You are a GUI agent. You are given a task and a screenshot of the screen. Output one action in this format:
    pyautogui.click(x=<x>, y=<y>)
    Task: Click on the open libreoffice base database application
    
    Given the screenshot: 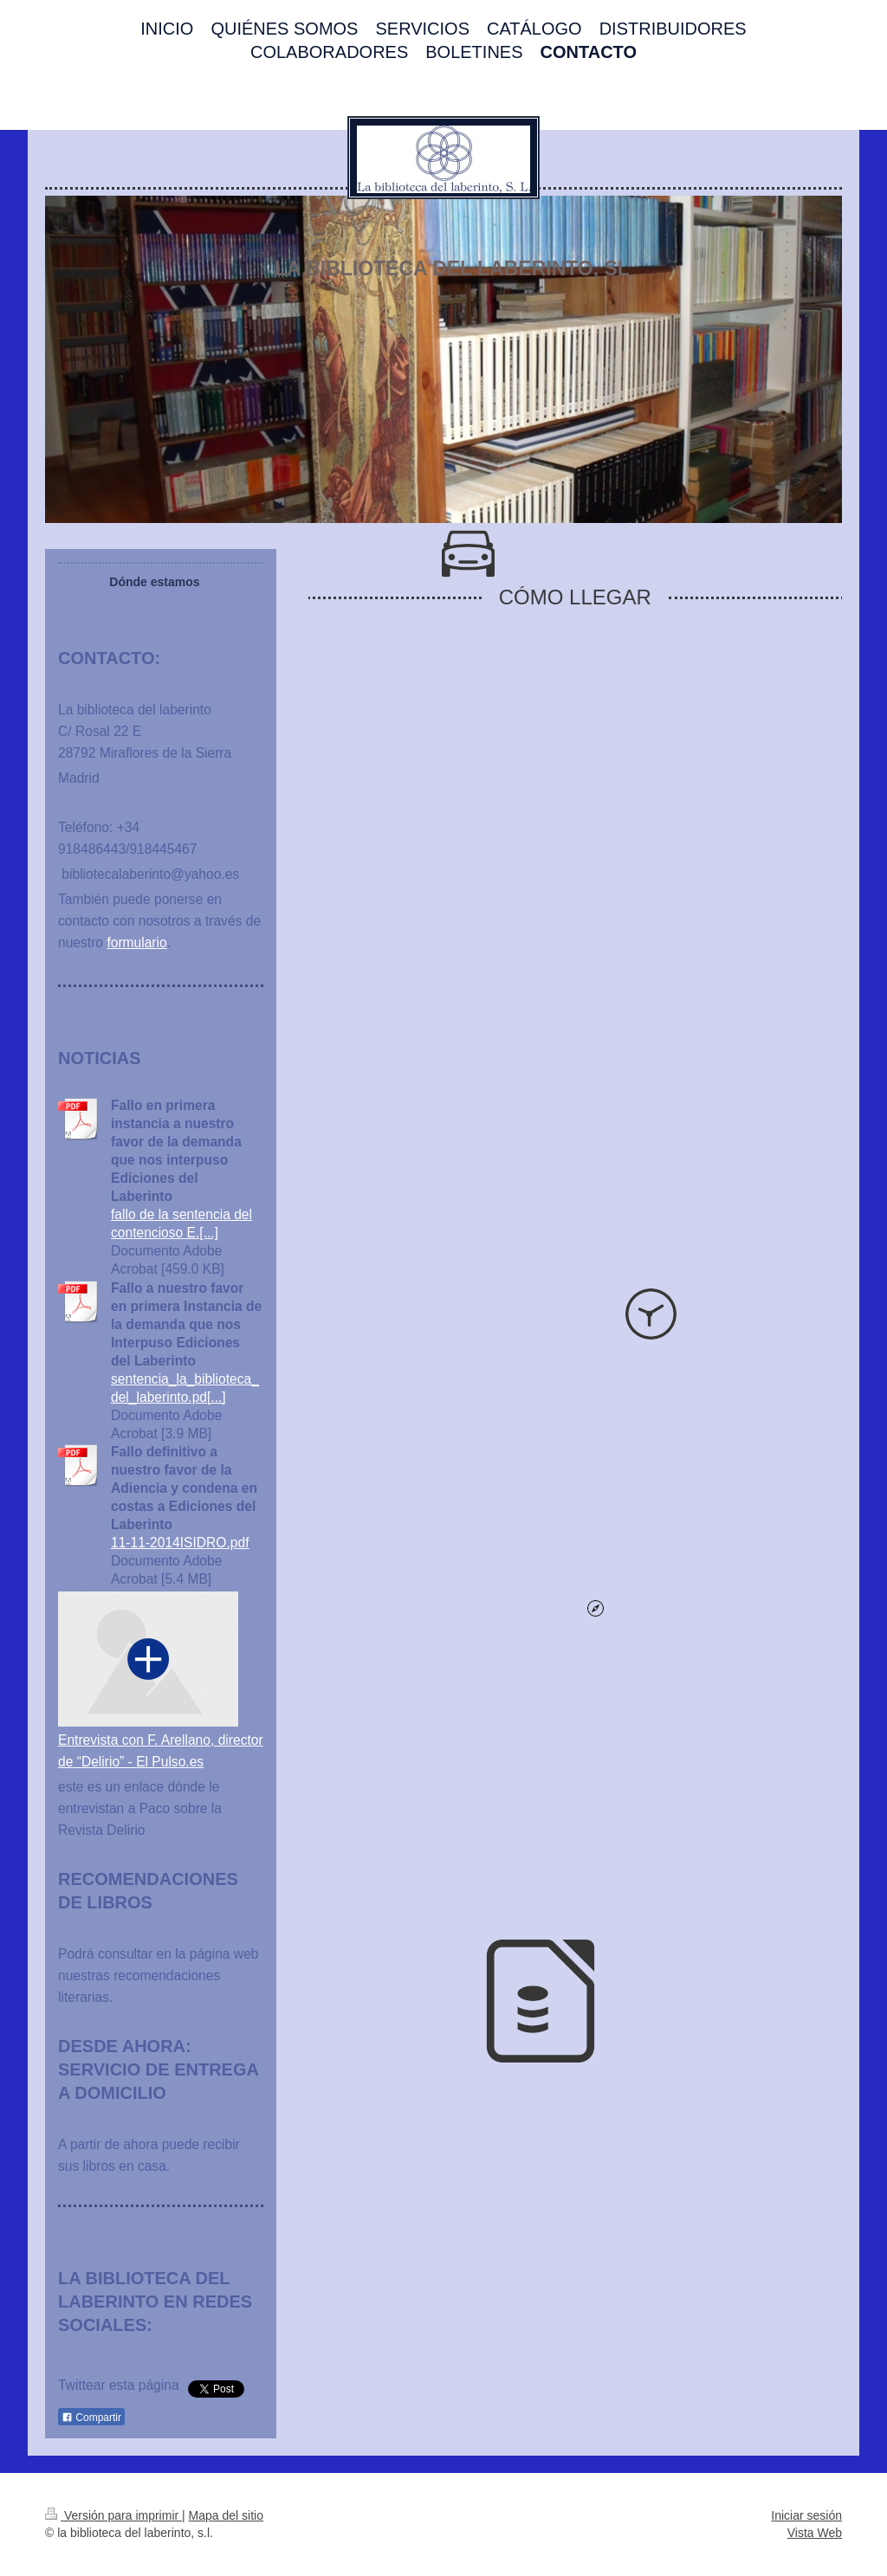 What is the action you would take?
    pyautogui.click(x=541, y=2001)
    